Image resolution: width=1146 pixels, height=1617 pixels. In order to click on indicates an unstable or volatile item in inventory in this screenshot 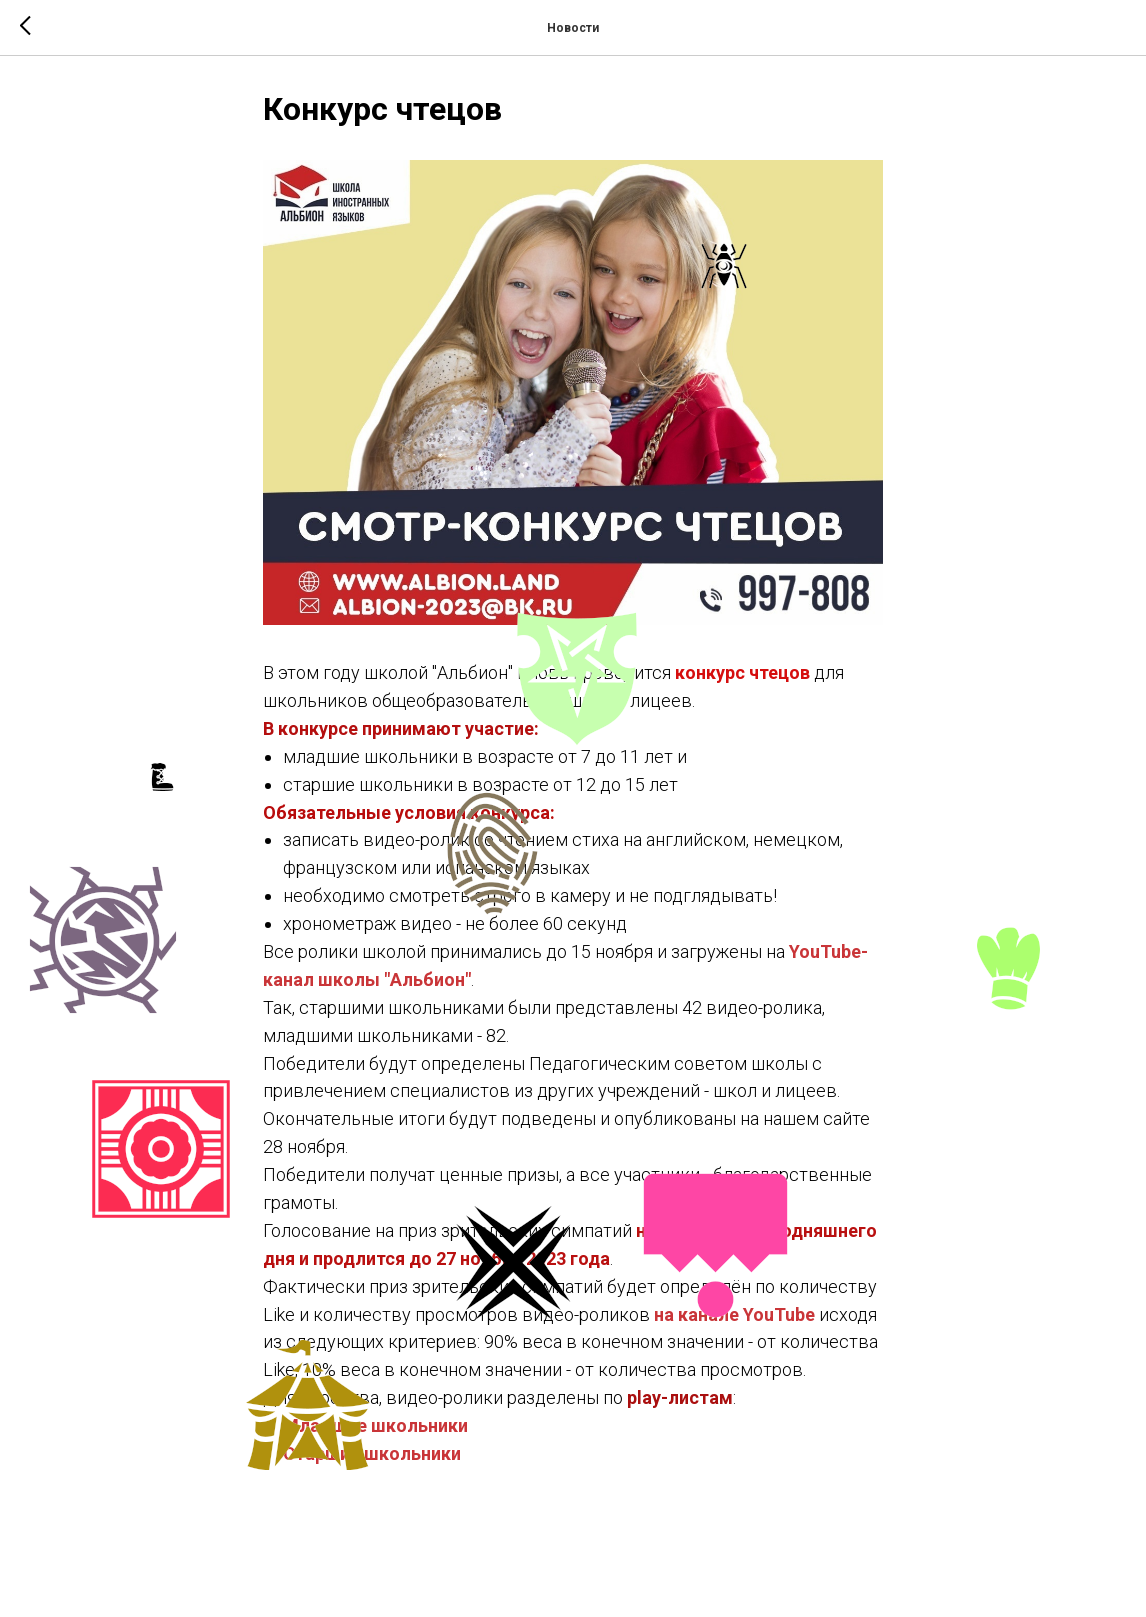, I will do `click(103, 940)`.